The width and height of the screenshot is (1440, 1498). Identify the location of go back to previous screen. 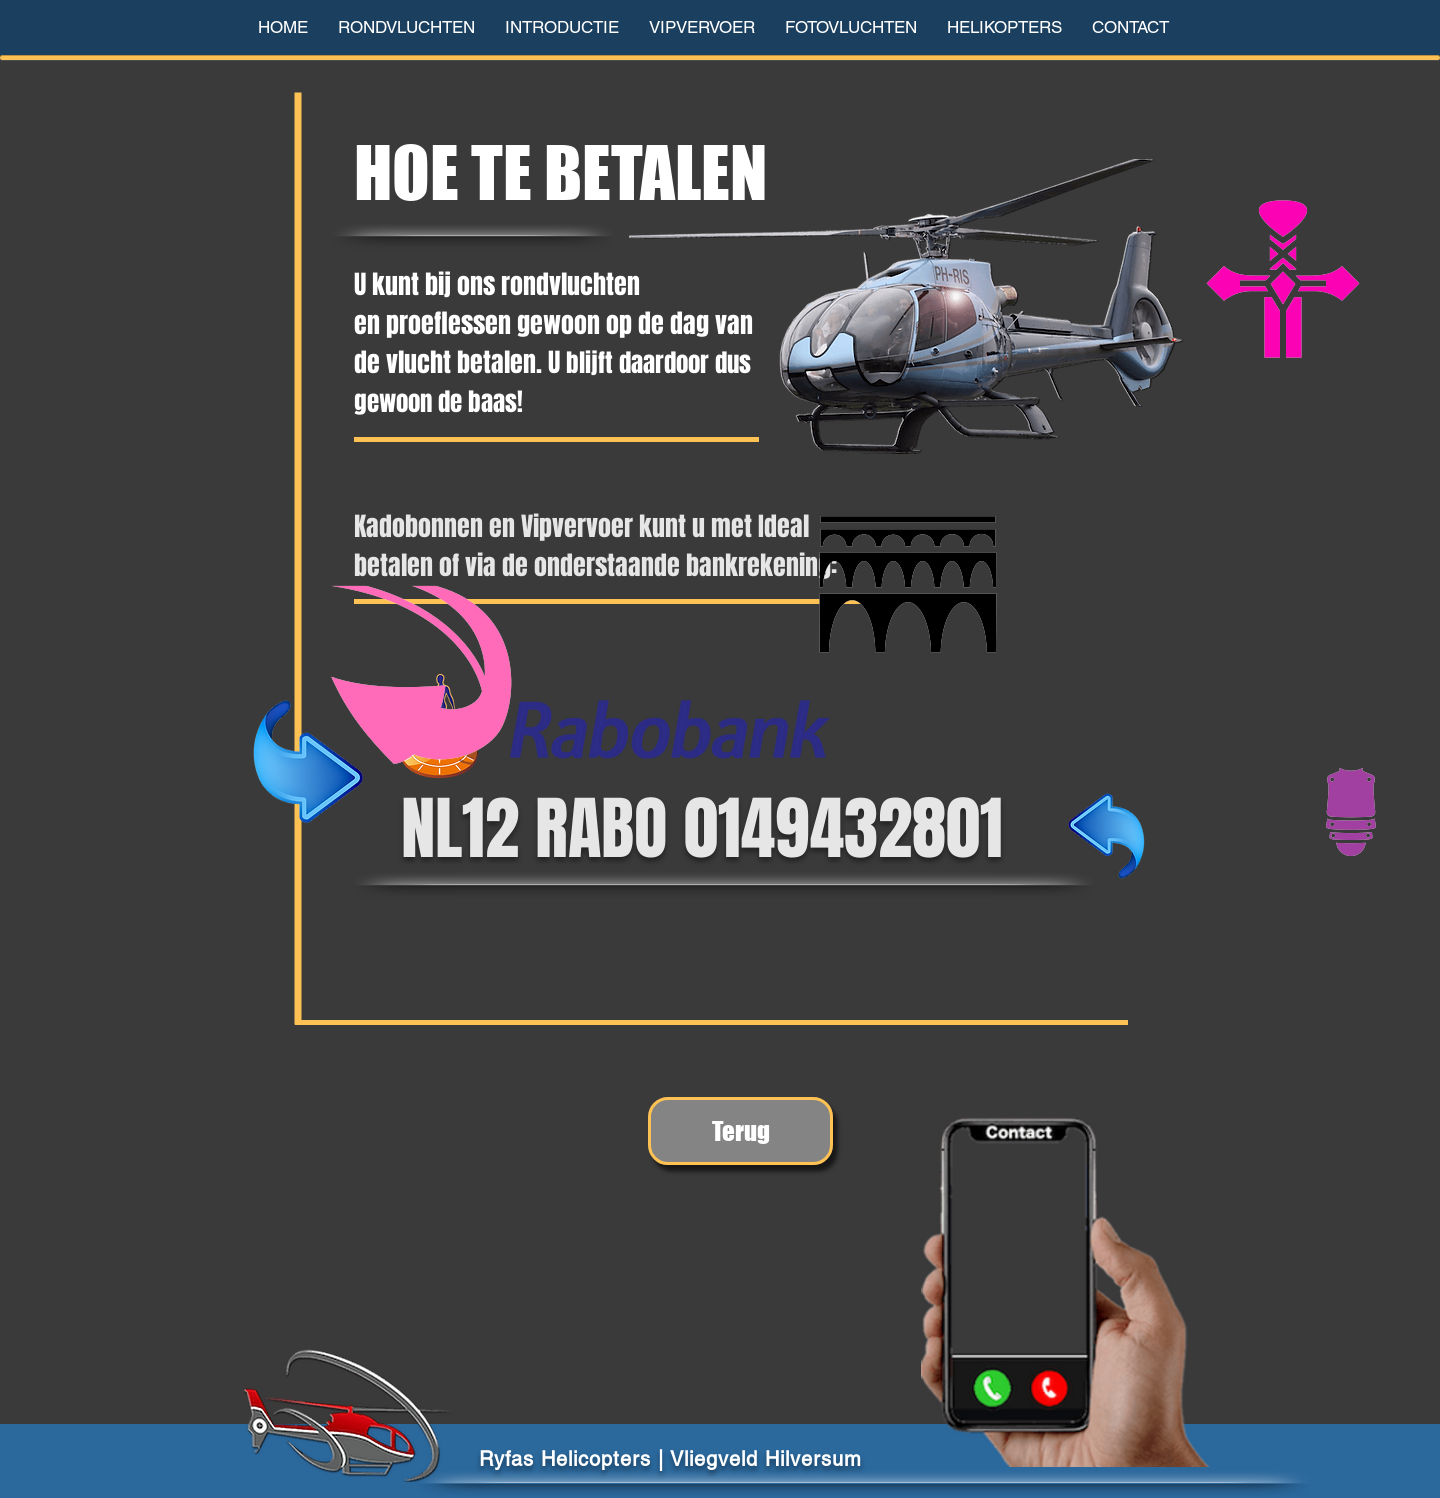
(421, 676).